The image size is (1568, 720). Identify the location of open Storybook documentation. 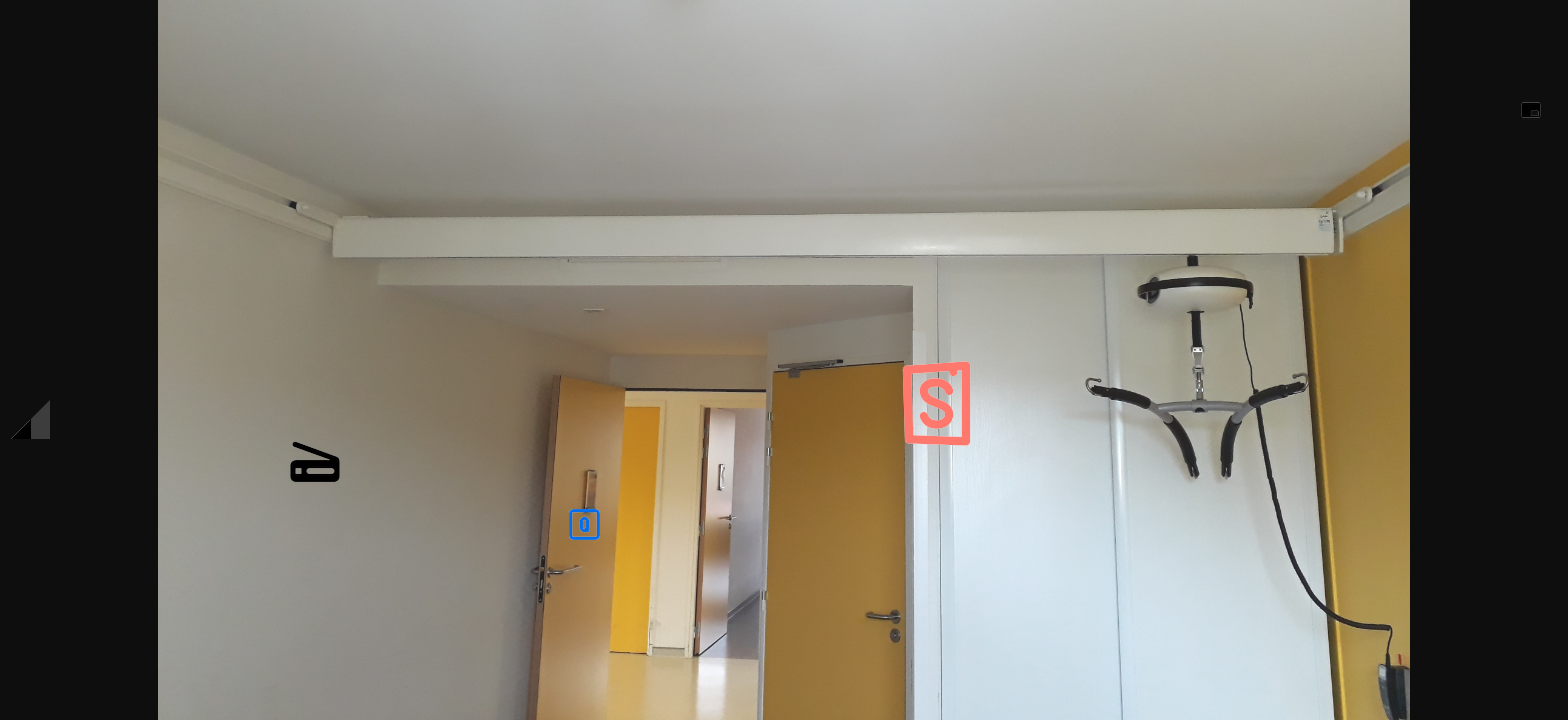
(936, 403).